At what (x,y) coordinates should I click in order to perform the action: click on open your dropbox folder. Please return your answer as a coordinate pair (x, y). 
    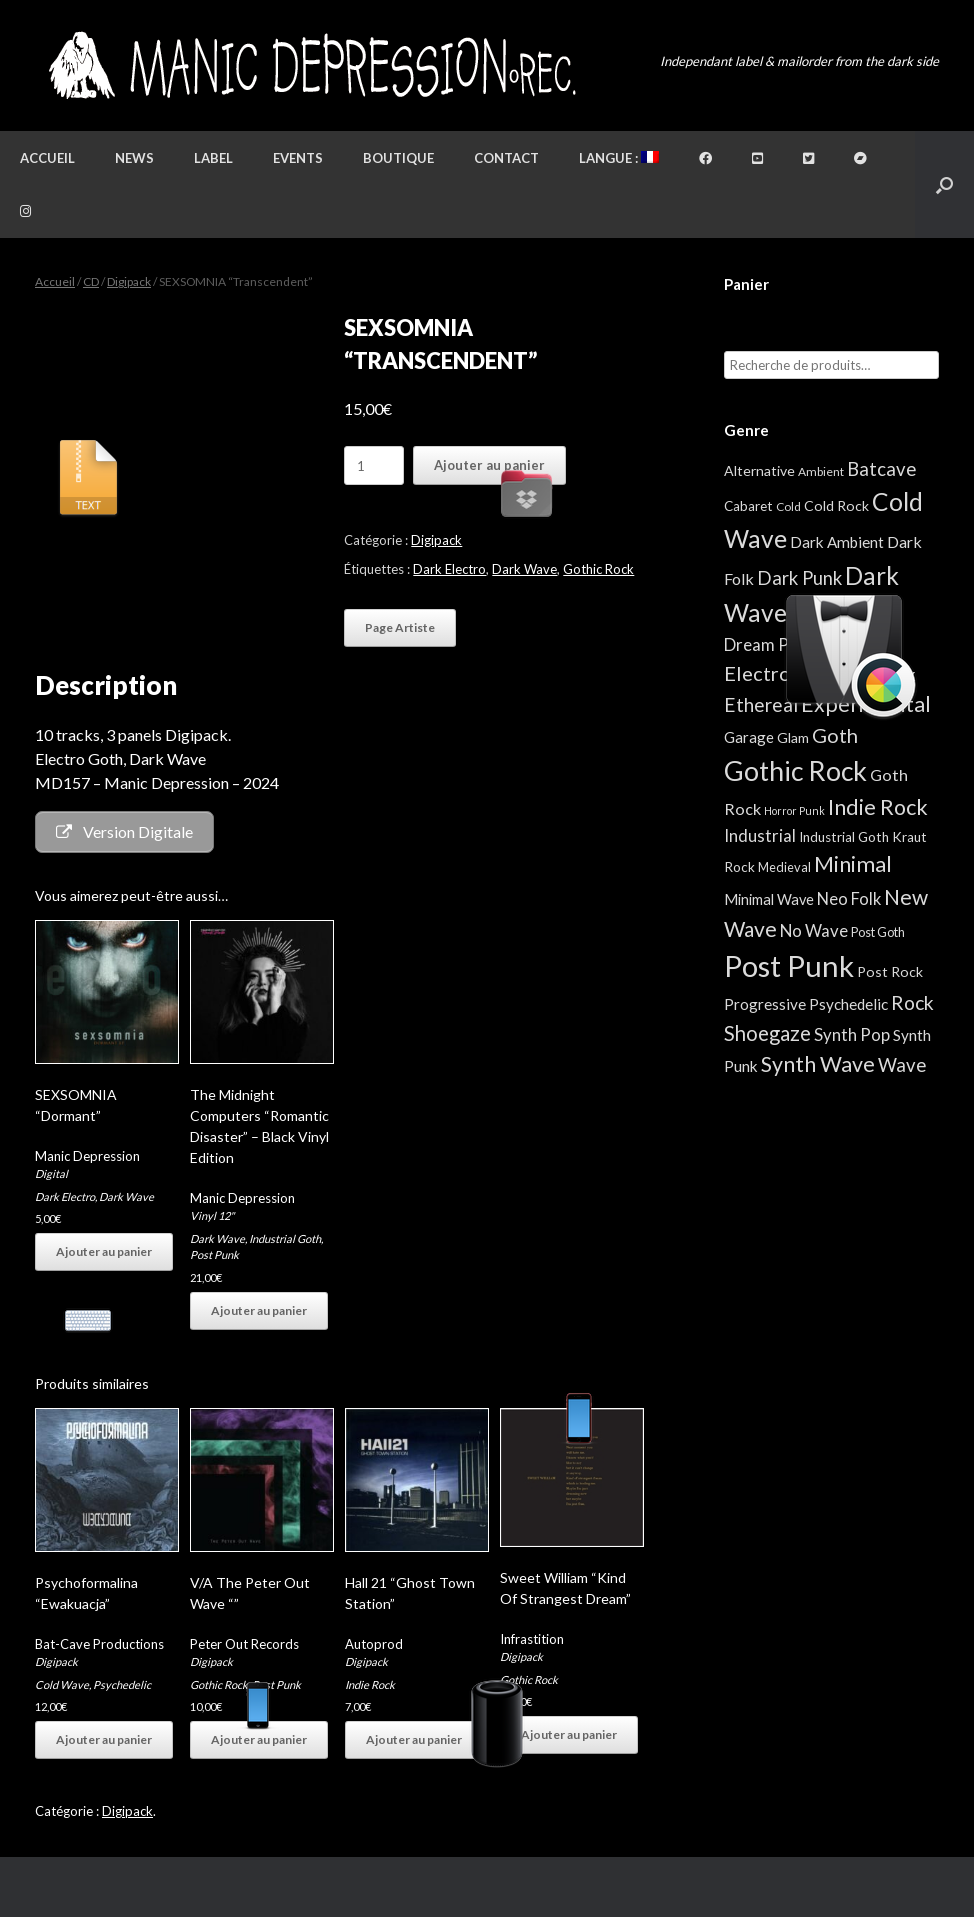
    Looking at the image, I should click on (526, 493).